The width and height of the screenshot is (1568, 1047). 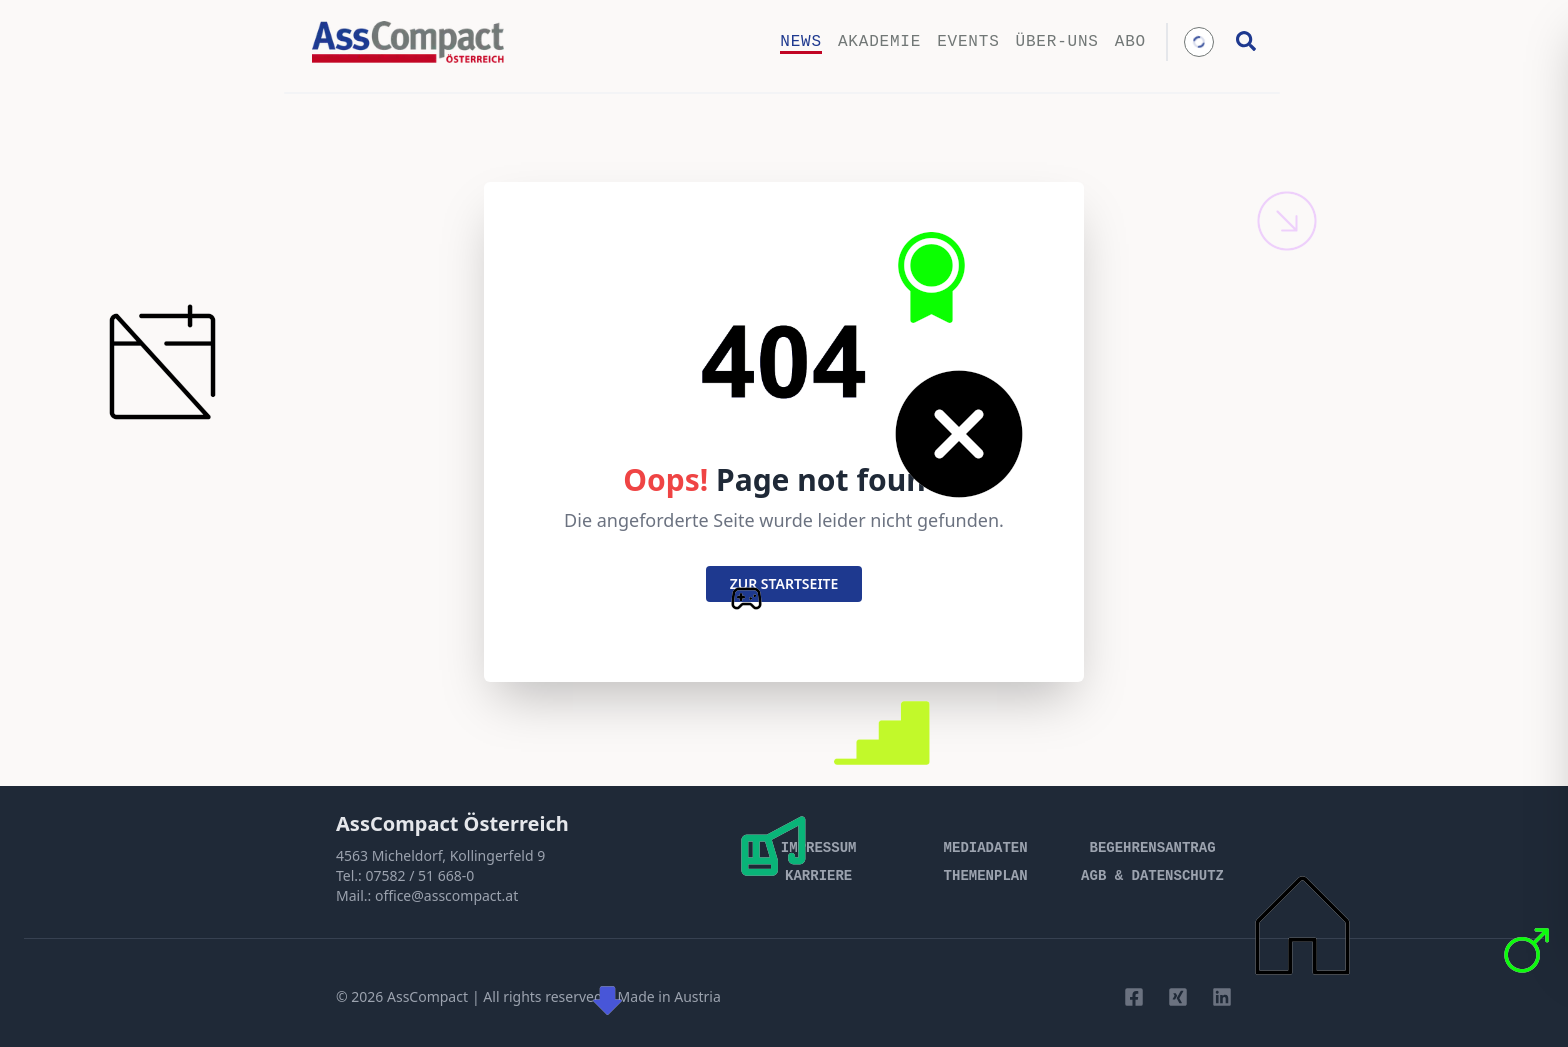 I want to click on construction or building in progress, so click(x=774, y=849).